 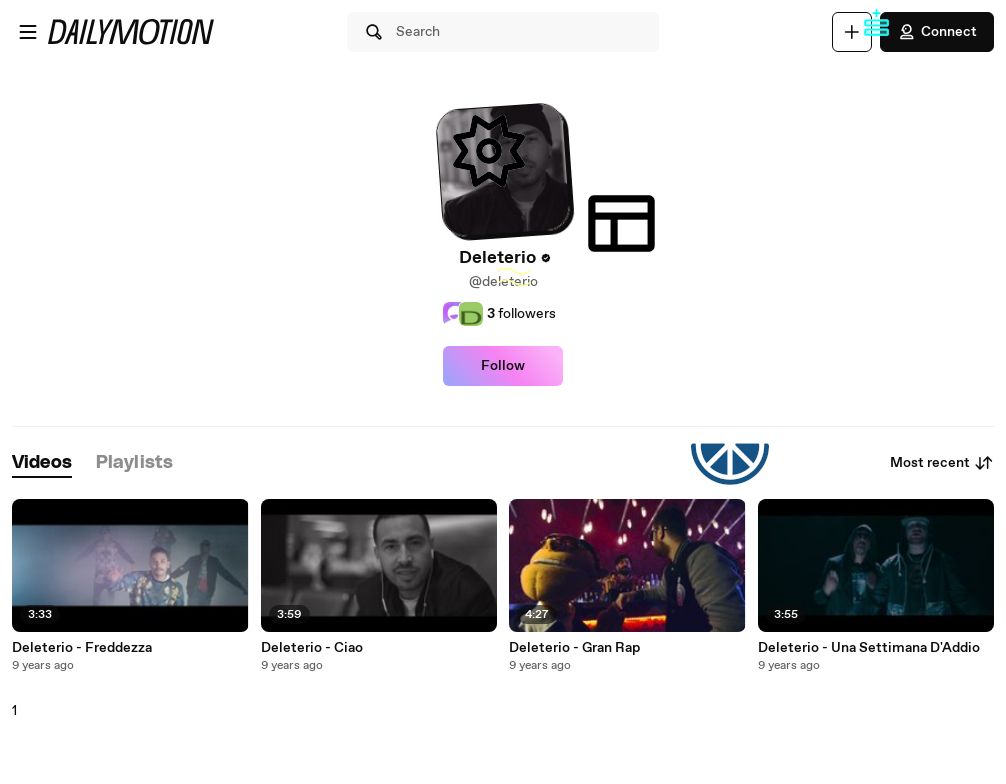 What do you see at coordinates (621, 223) in the screenshot?
I see `change page layout or view` at bounding box center [621, 223].